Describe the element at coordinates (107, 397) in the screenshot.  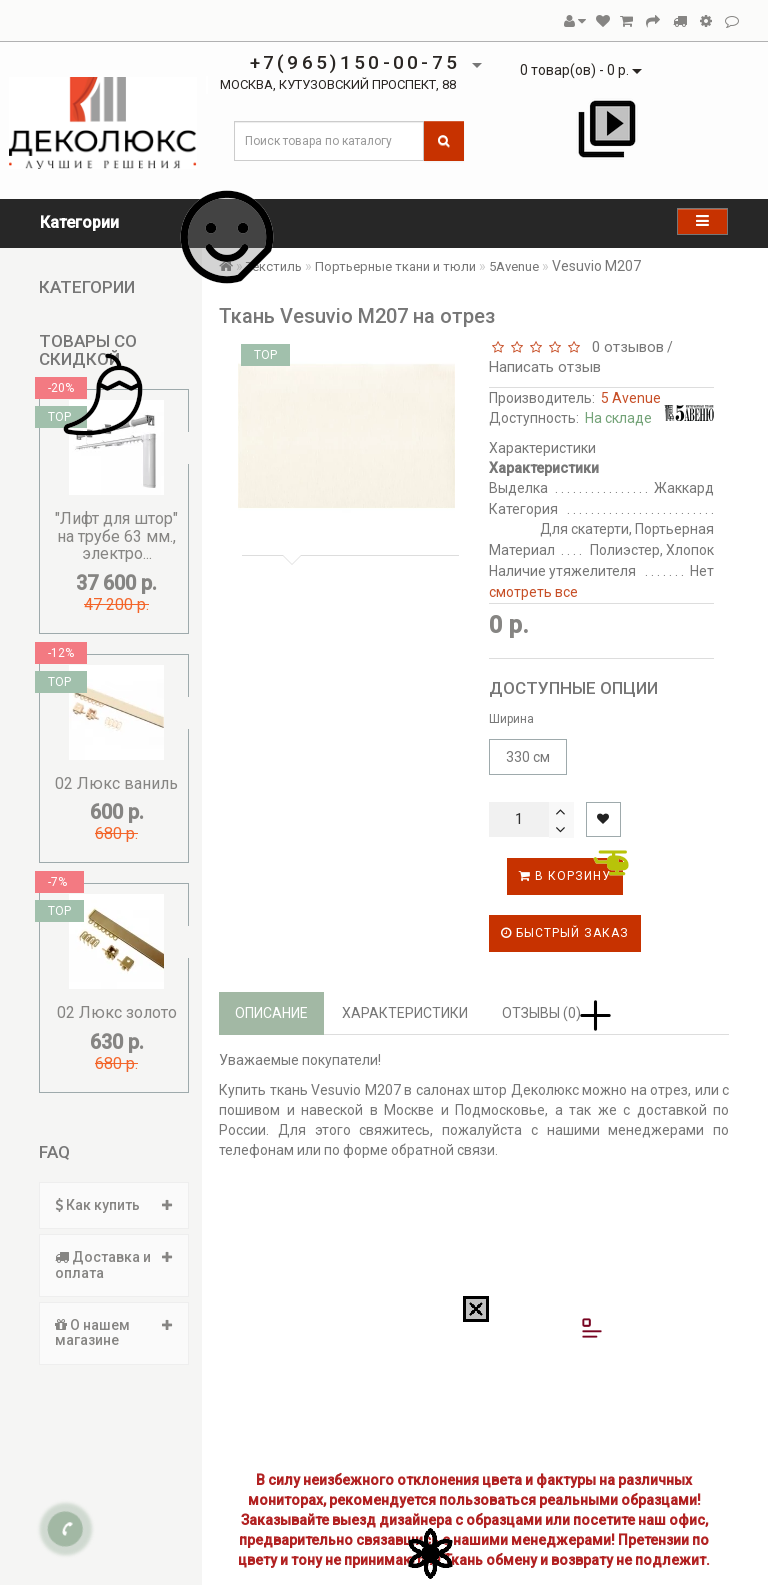
I see `indicates spicy food or heat level` at that location.